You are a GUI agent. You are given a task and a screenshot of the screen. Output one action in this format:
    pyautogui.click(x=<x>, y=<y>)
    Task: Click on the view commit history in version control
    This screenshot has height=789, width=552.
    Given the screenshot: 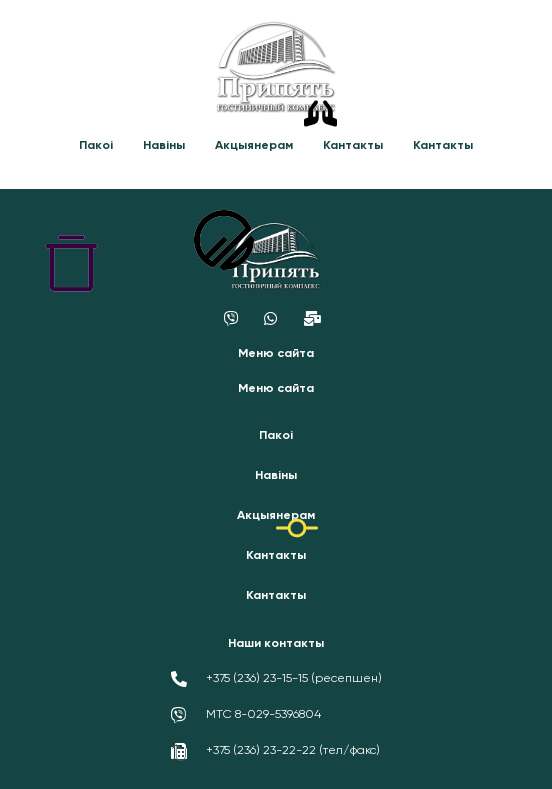 What is the action you would take?
    pyautogui.click(x=297, y=528)
    